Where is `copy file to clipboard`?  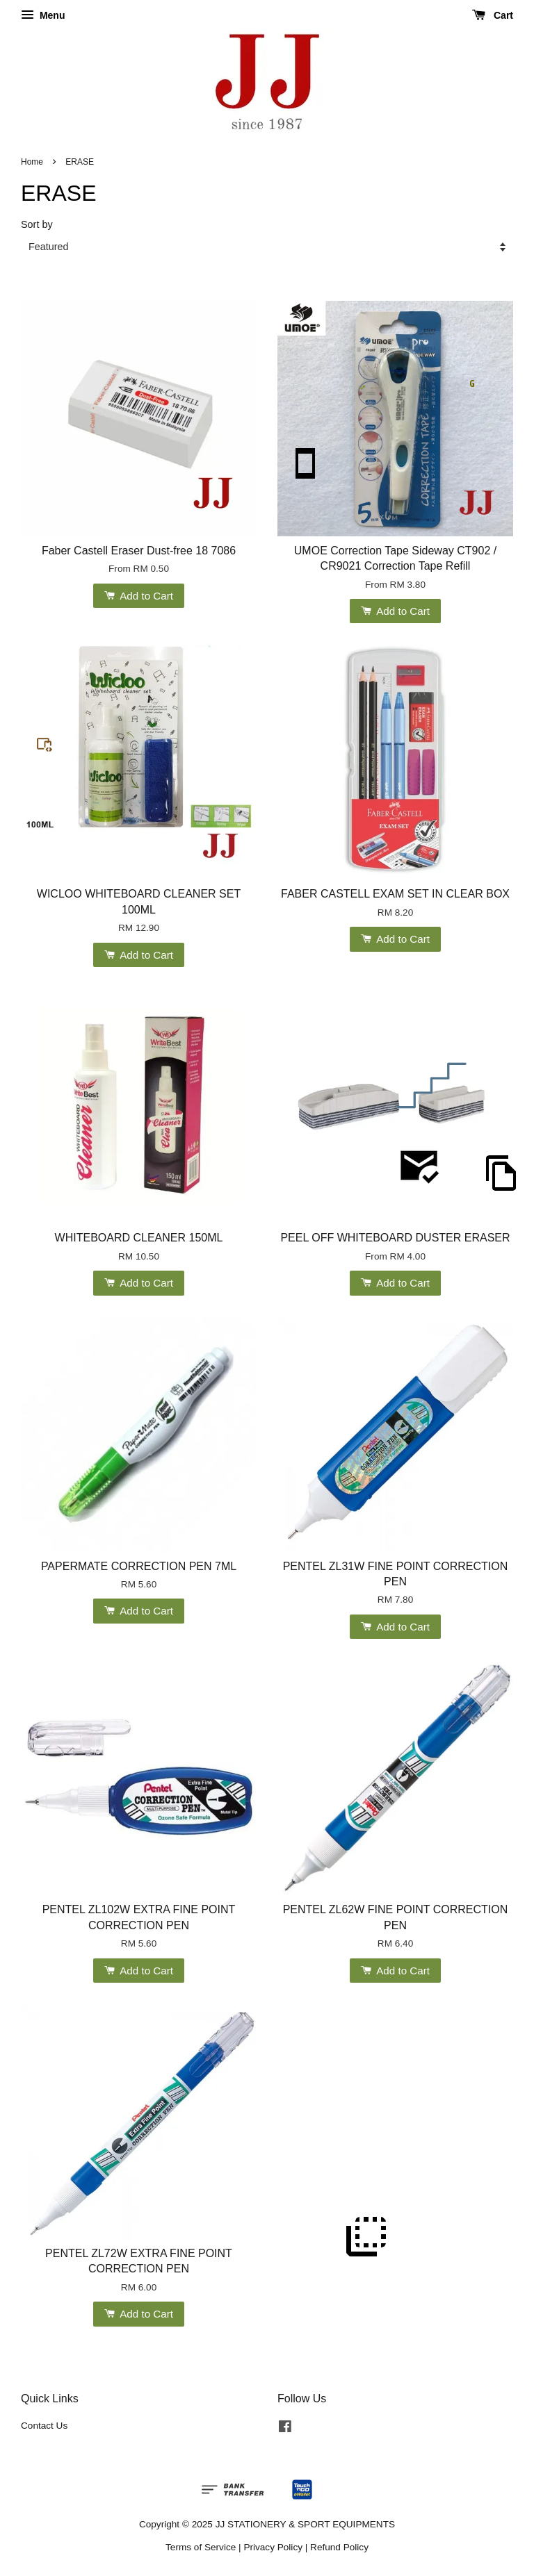 copy file to clipboard is located at coordinates (501, 1173).